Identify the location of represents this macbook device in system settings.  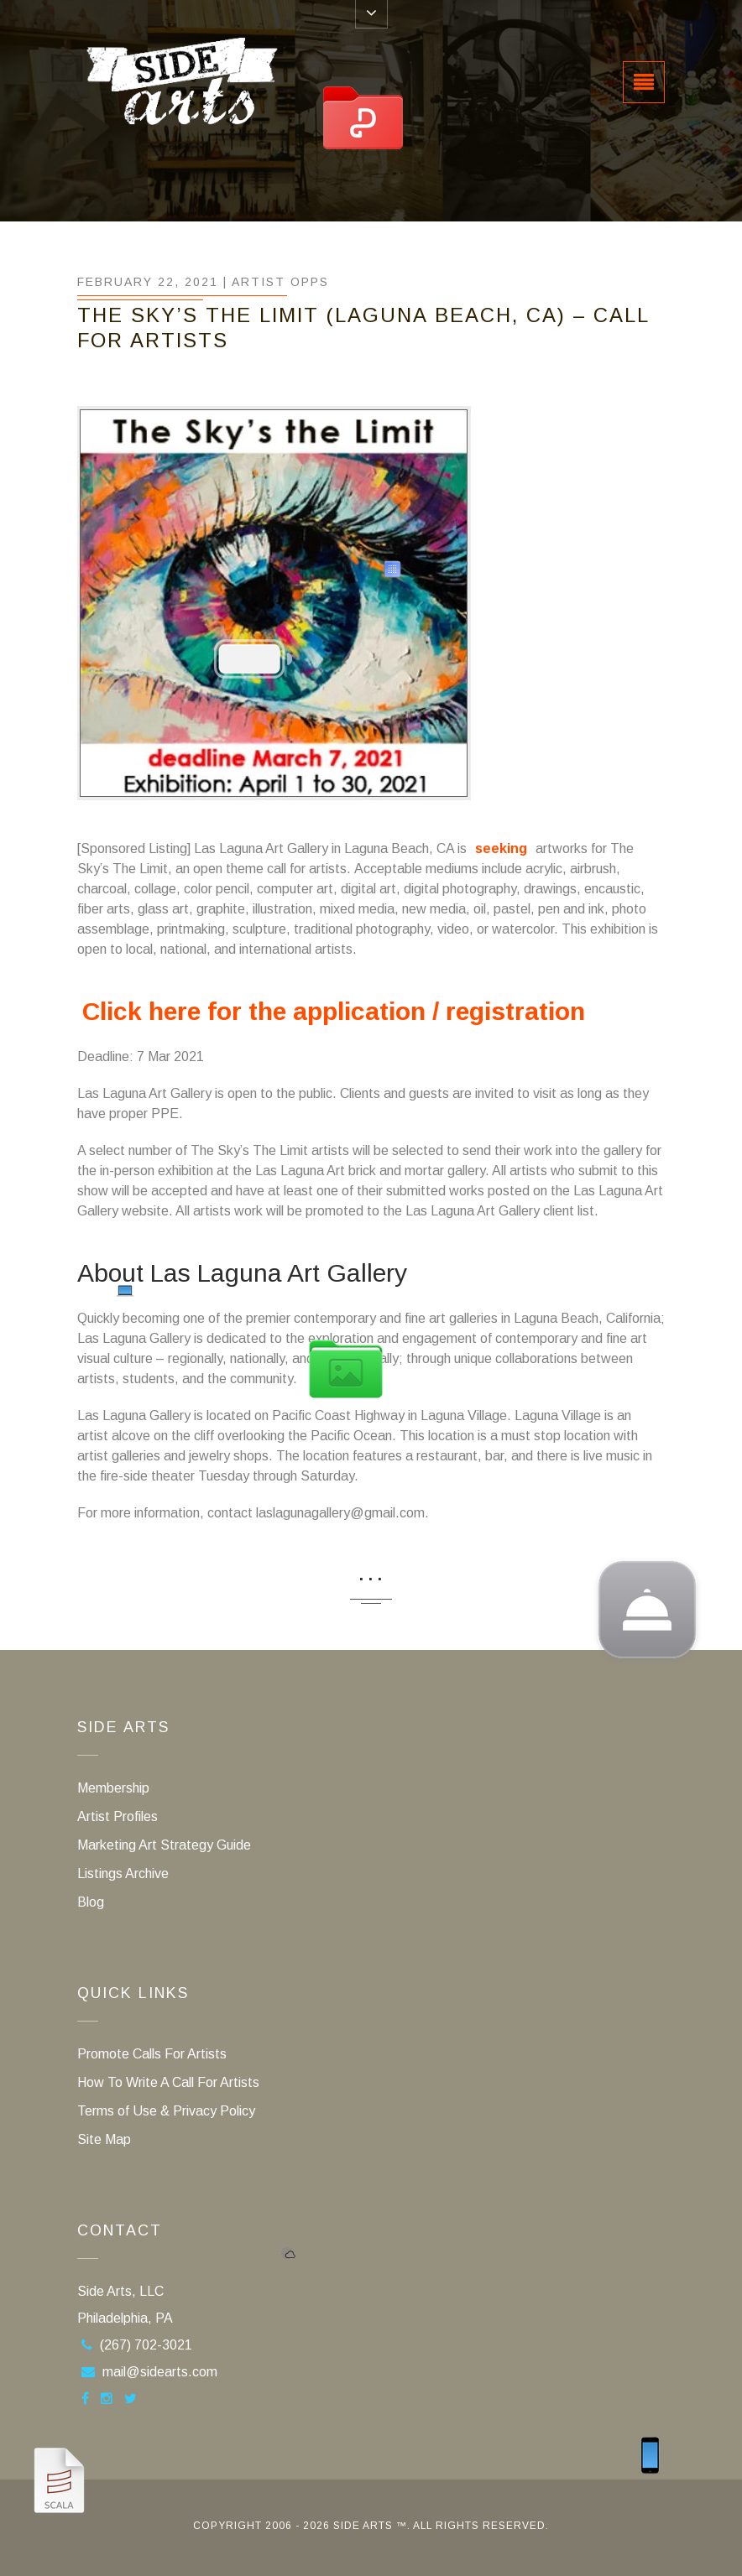
(125, 1289).